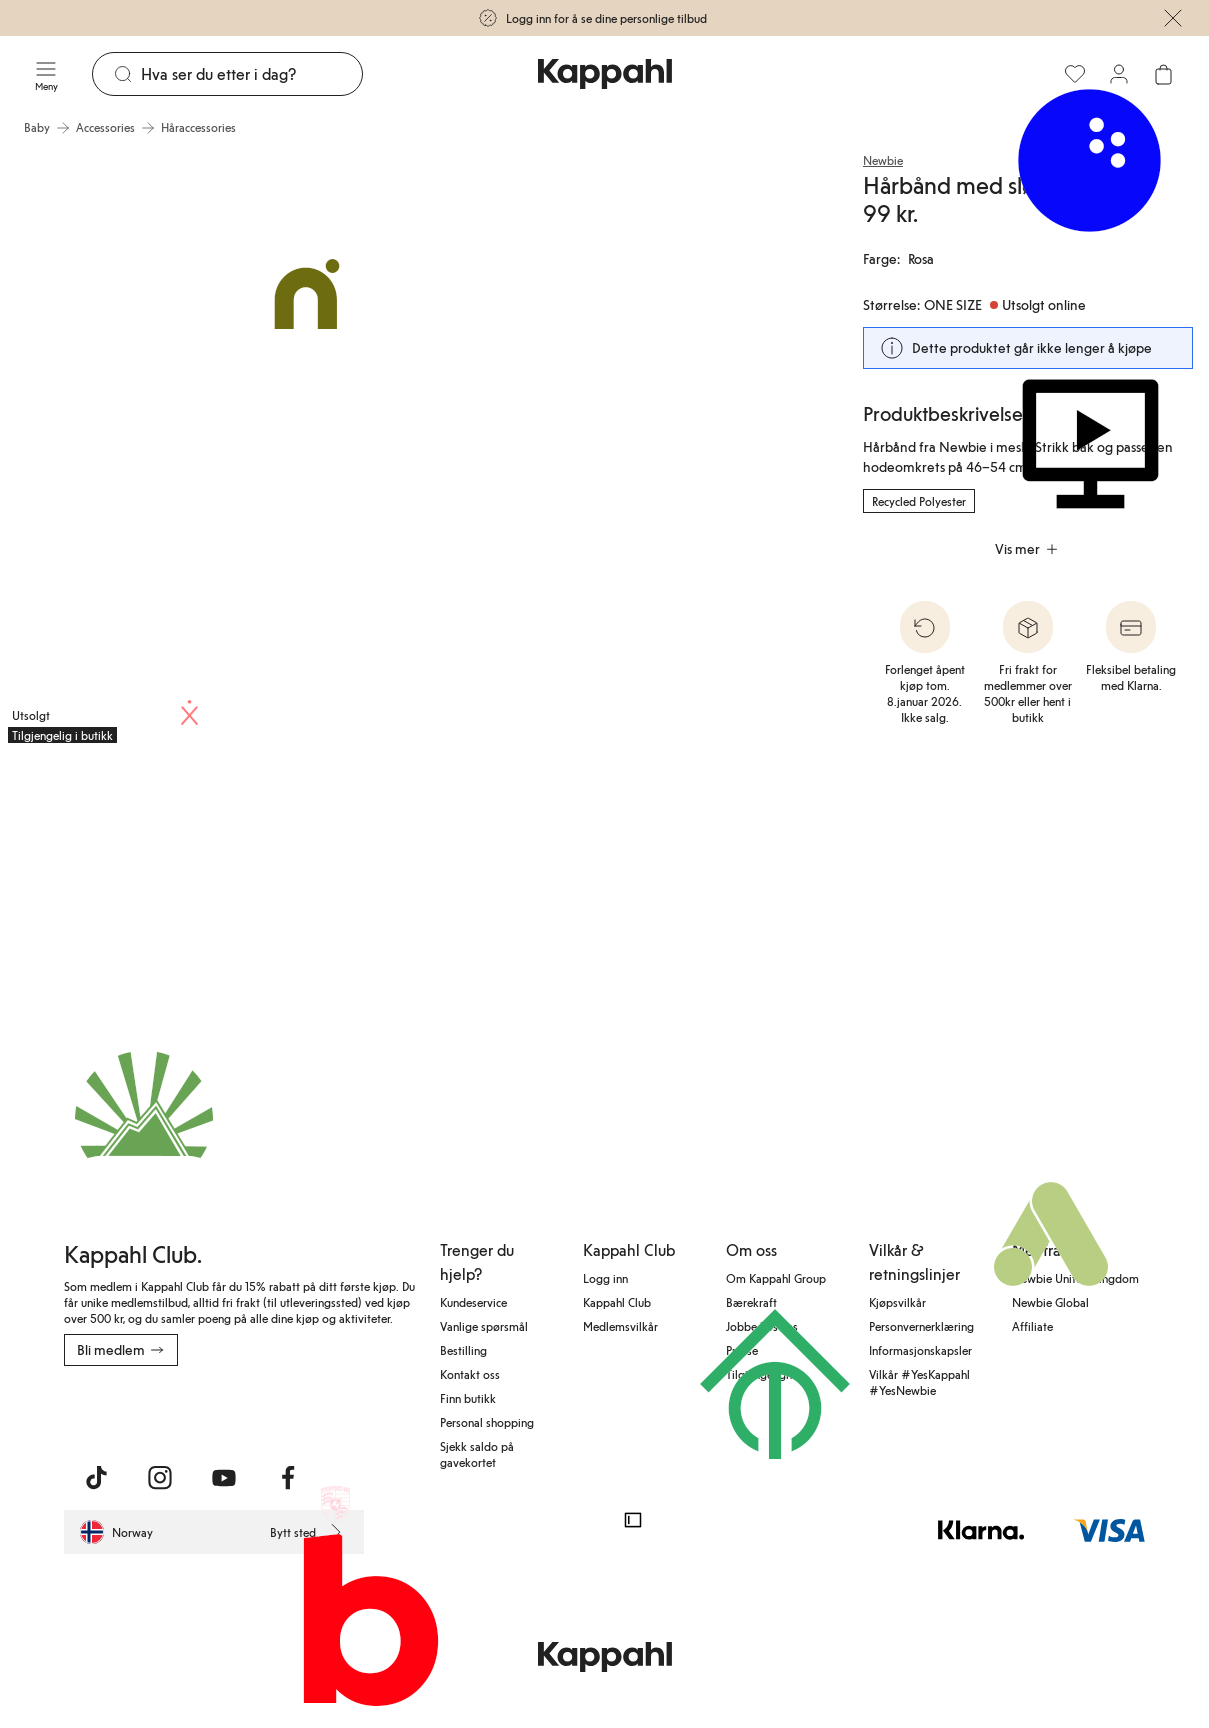 The height and width of the screenshot is (1728, 1209). What do you see at coordinates (371, 1620) in the screenshot?
I see `bricks website builder logo` at bounding box center [371, 1620].